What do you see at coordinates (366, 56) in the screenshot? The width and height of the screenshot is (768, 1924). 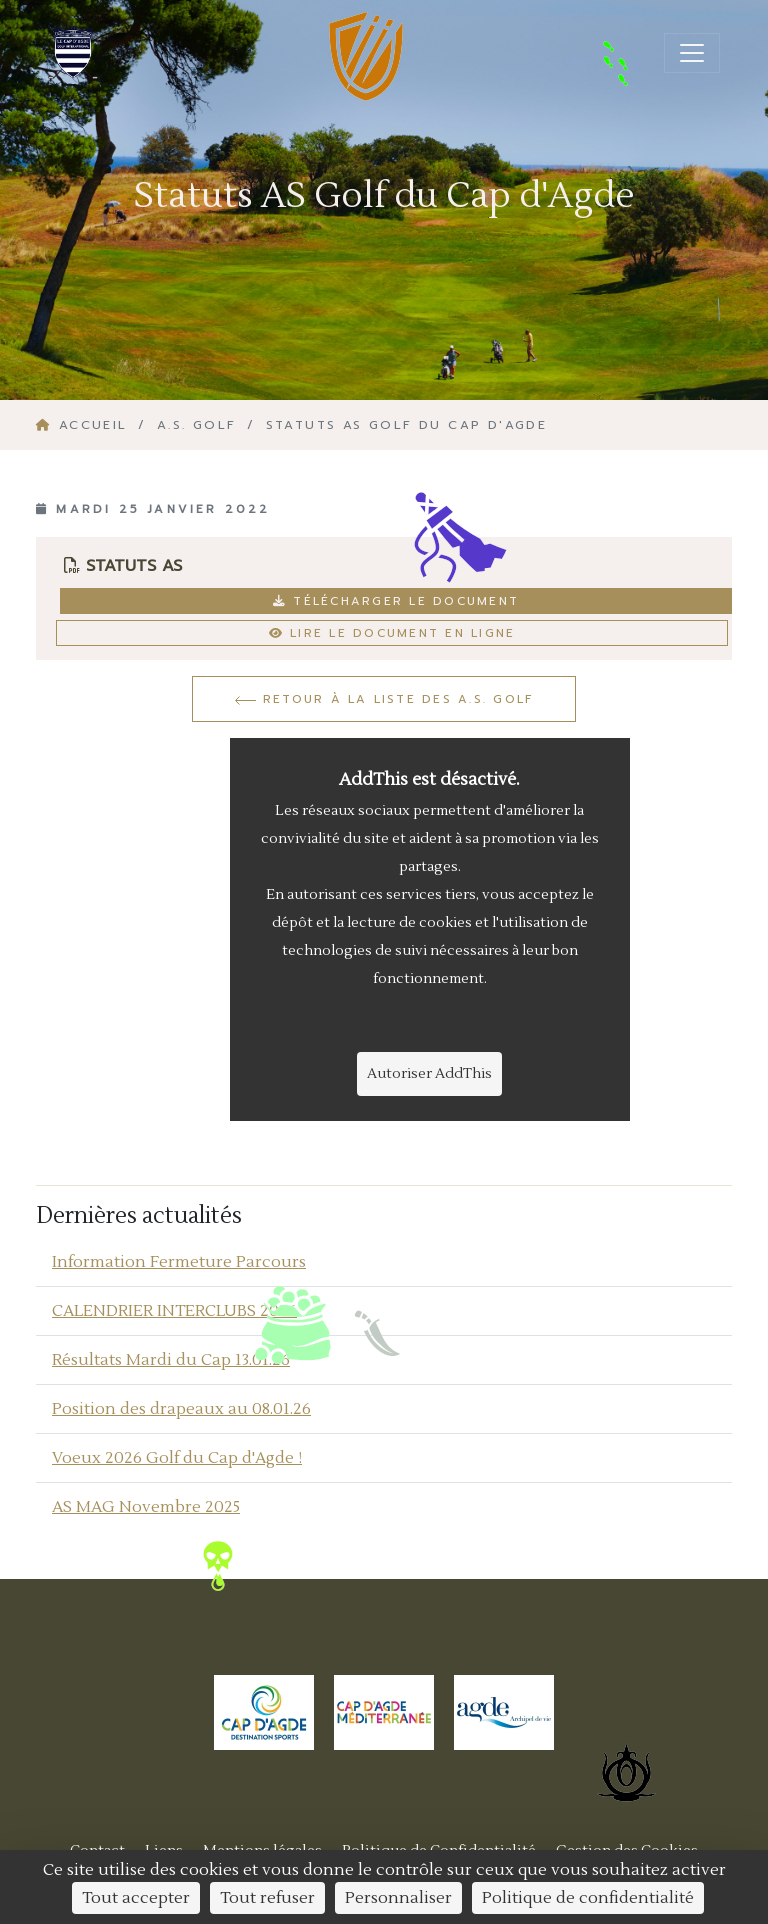 I see `indicates disabled or inactive protection` at bounding box center [366, 56].